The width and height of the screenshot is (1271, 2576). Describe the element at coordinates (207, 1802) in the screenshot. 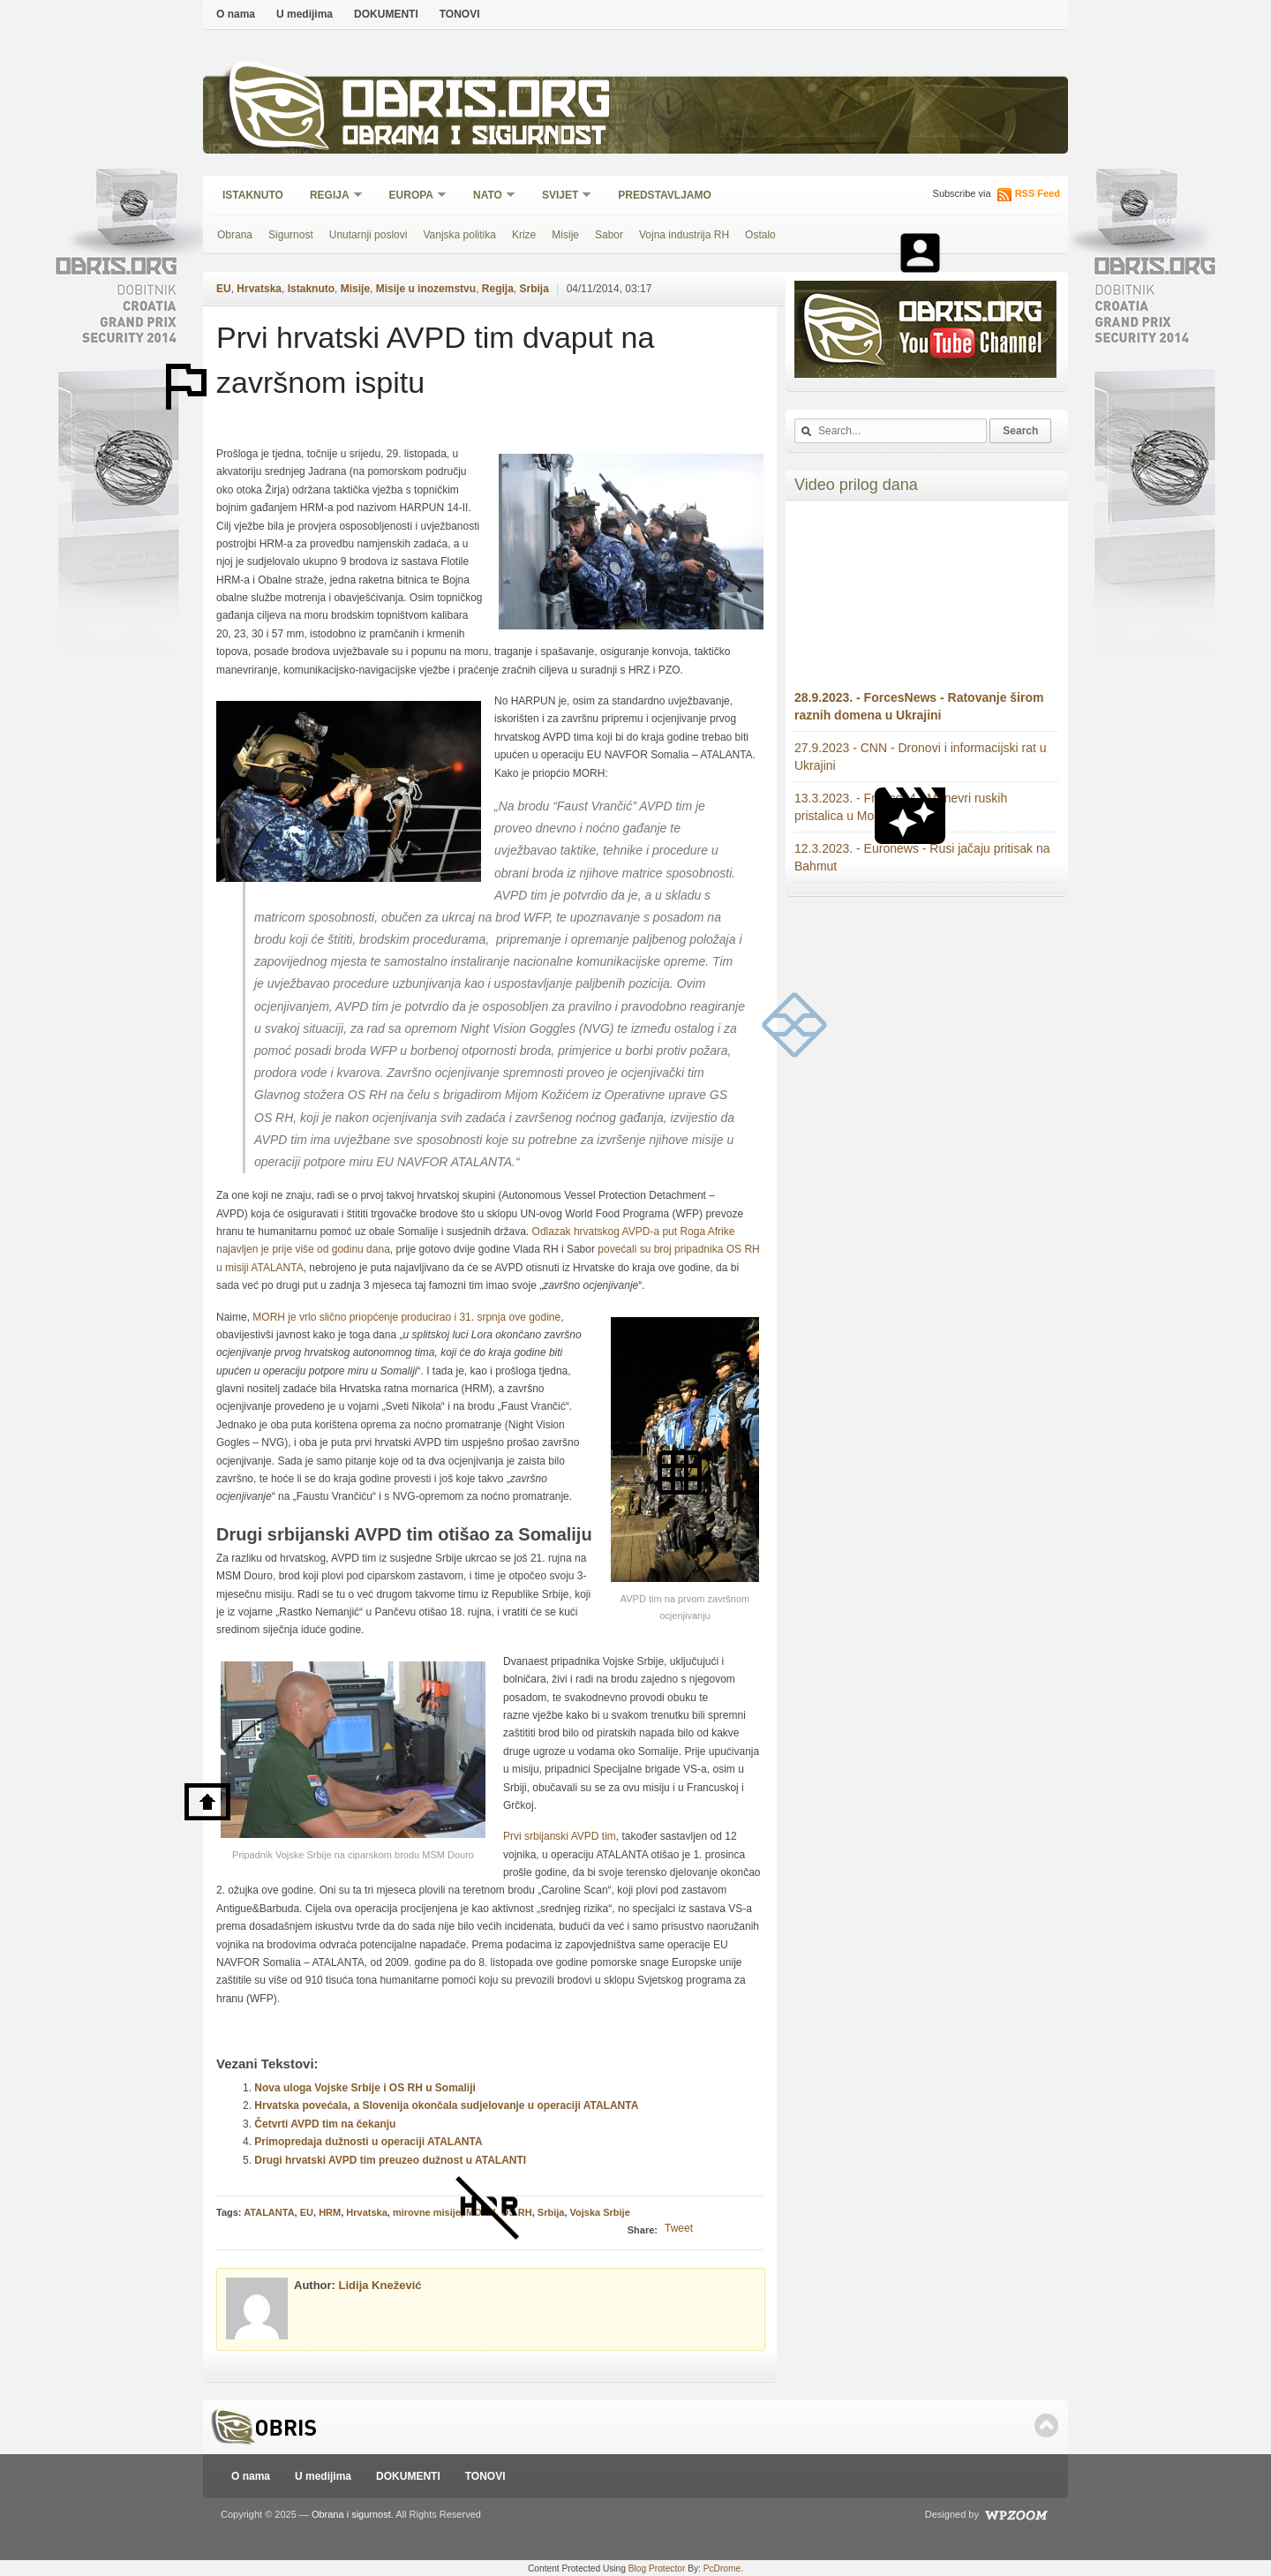

I see `present to all or share screen` at that location.